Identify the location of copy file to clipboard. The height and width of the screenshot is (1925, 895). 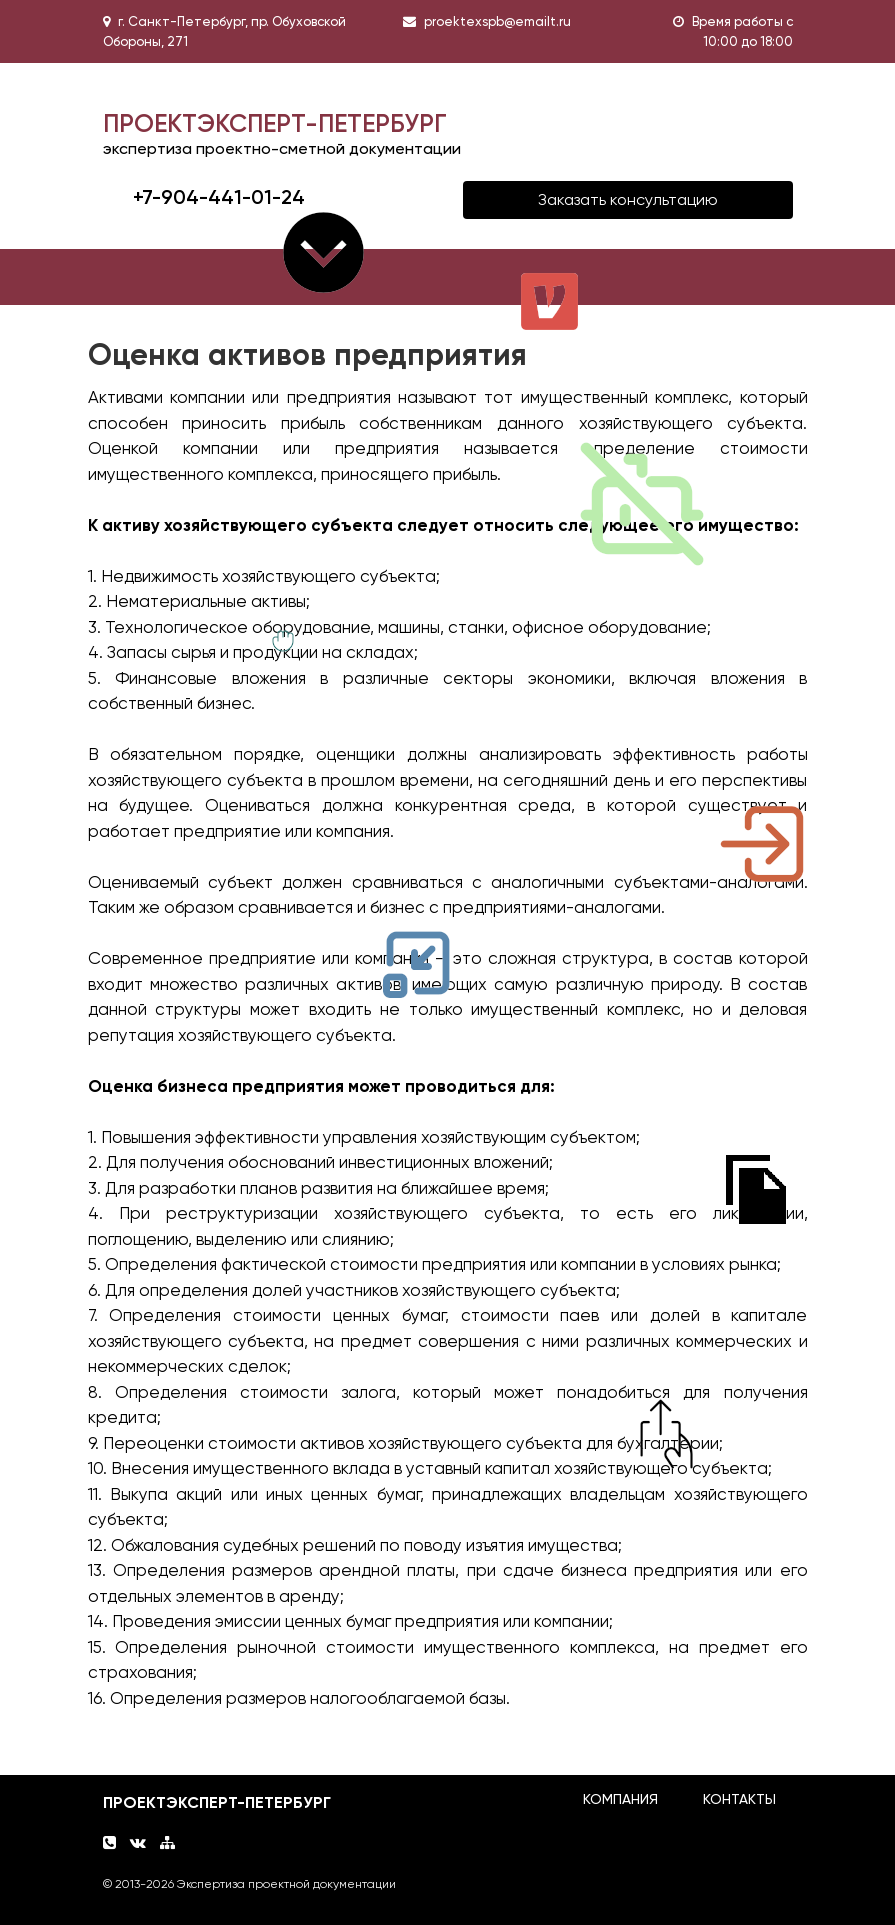
(757, 1189).